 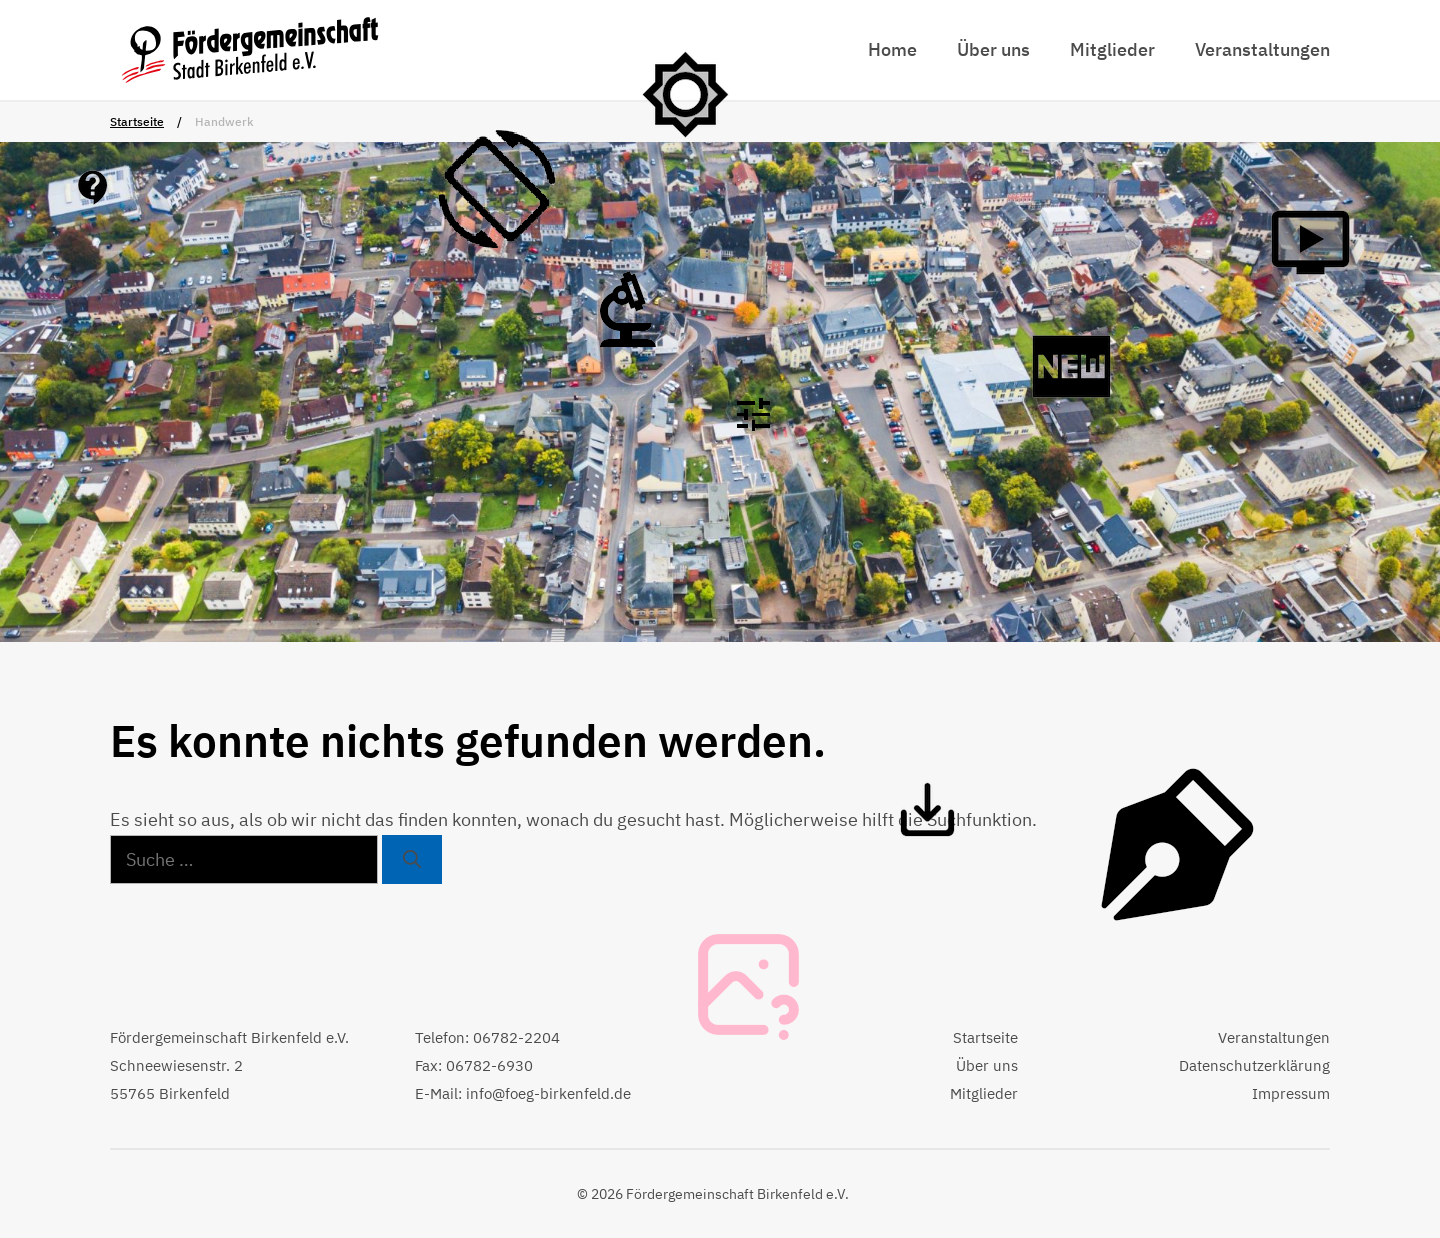 I want to click on access drawing or illustration tools, so click(x=1168, y=854).